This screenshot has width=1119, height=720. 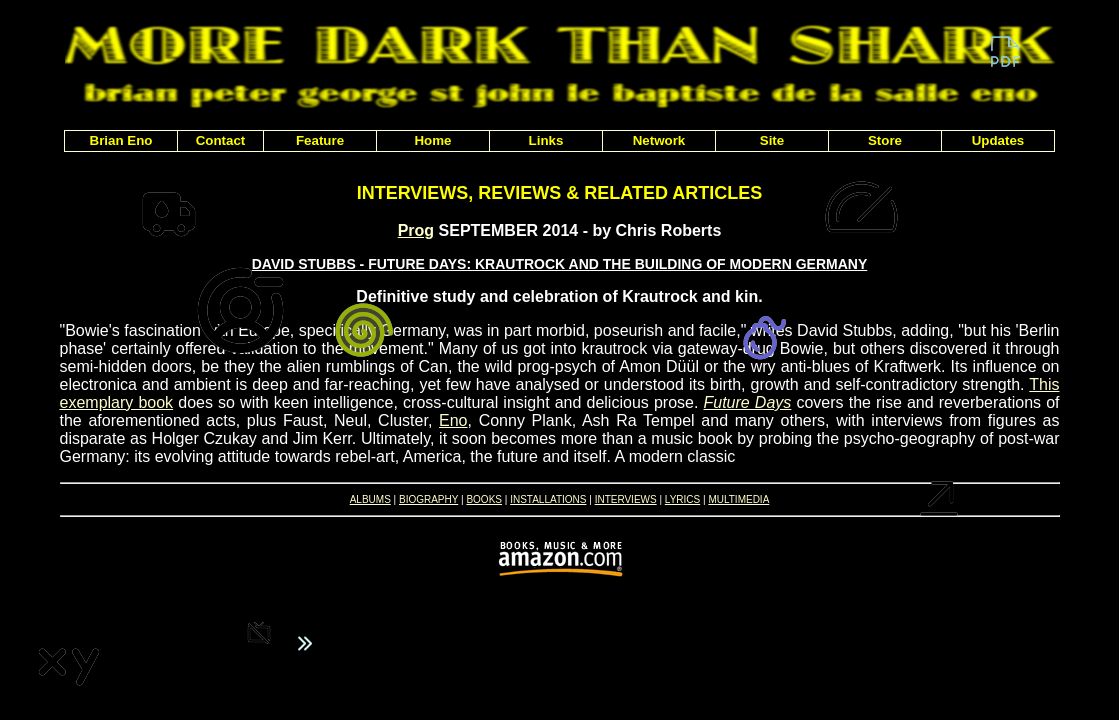 I want to click on tv or display is currently off or unavailable, so click(x=259, y=633).